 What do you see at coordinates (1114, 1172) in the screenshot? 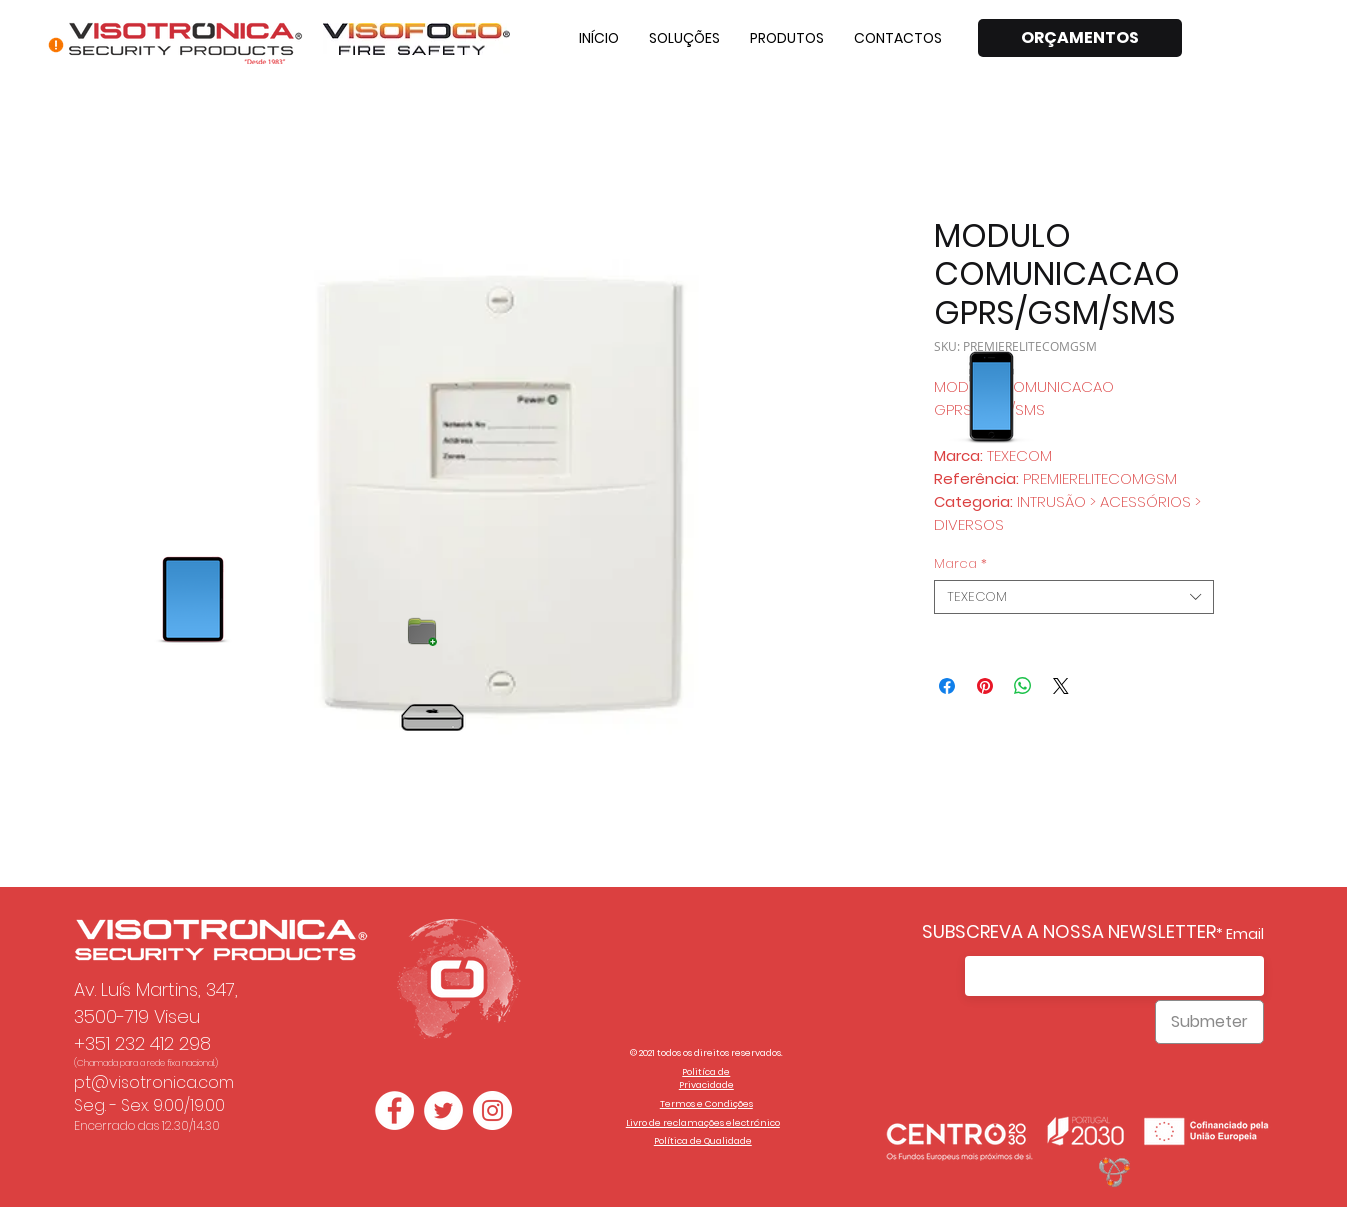
I see `access bonjour network discovery settings` at bounding box center [1114, 1172].